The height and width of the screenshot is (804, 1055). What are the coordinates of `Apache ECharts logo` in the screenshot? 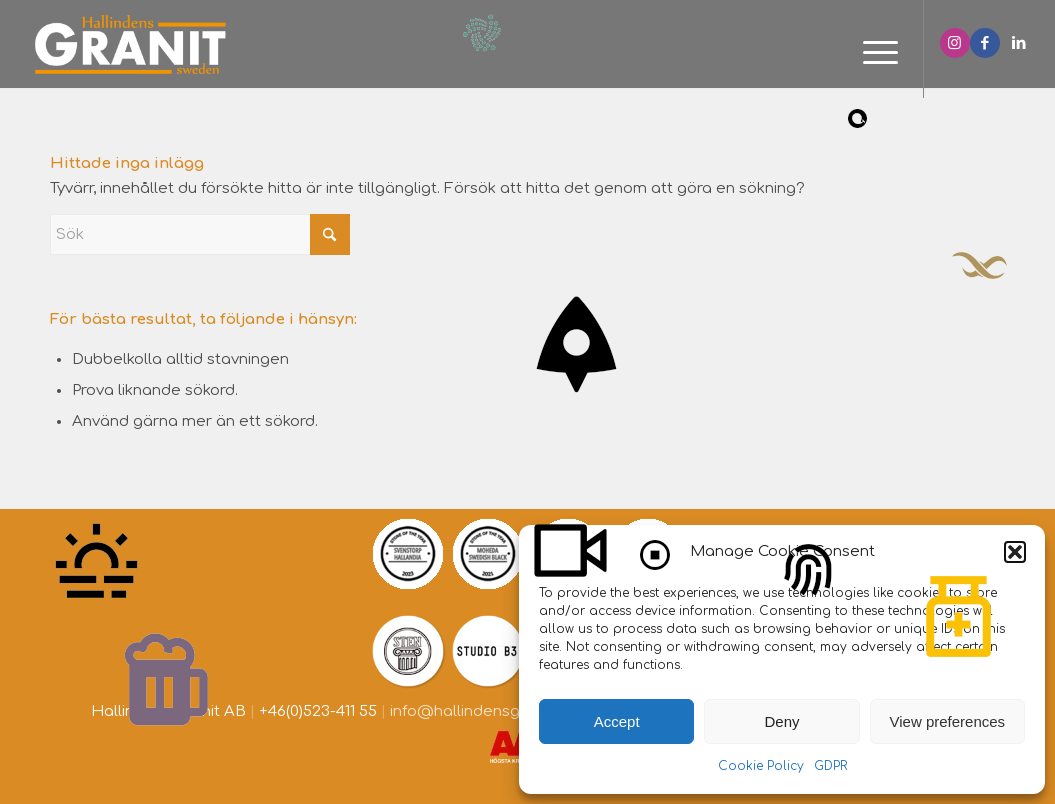 It's located at (857, 118).